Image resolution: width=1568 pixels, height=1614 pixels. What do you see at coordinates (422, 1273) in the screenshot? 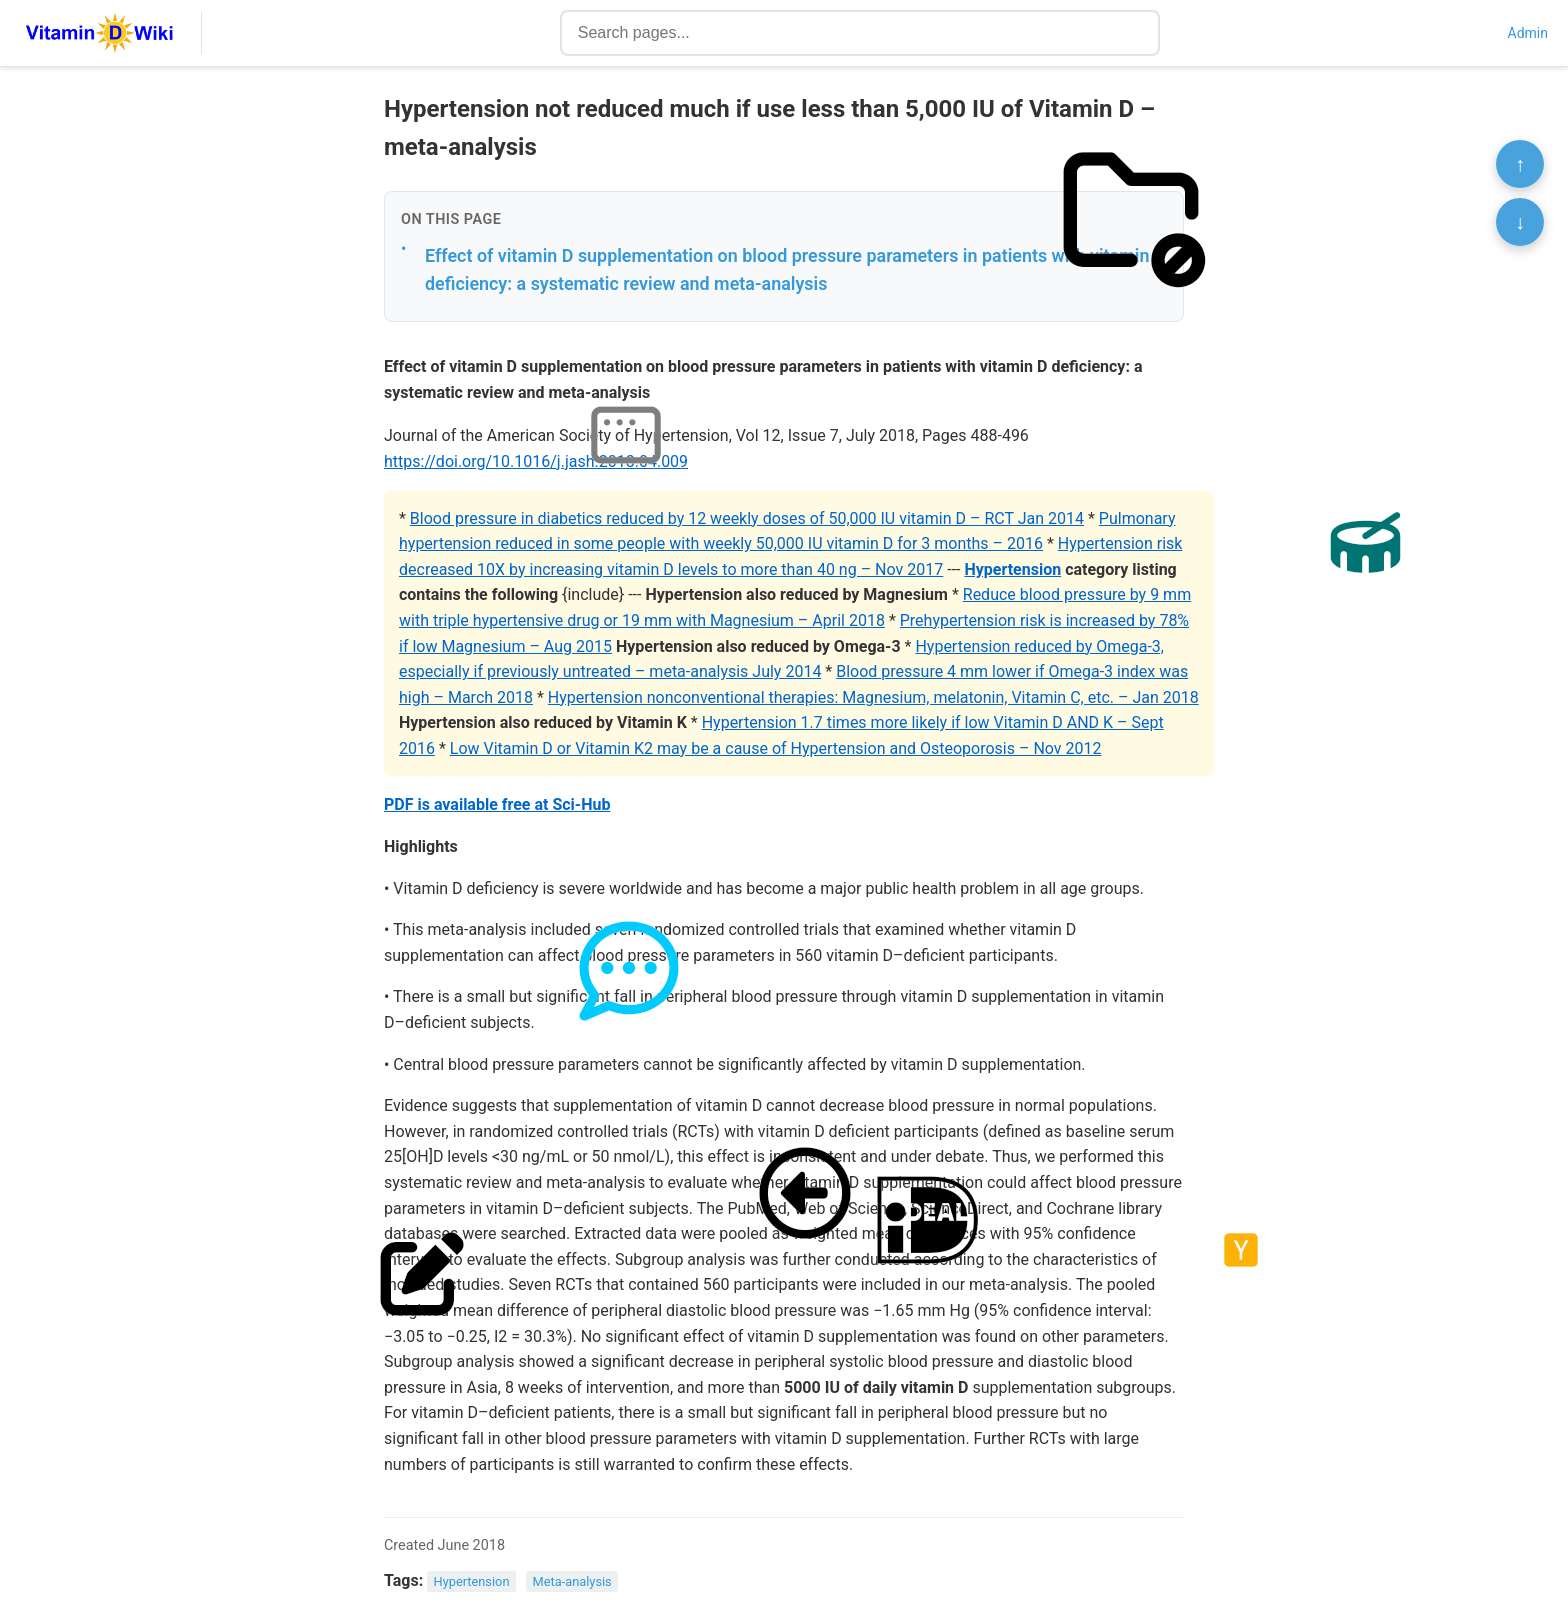
I see `edit or modify content` at bounding box center [422, 1273].